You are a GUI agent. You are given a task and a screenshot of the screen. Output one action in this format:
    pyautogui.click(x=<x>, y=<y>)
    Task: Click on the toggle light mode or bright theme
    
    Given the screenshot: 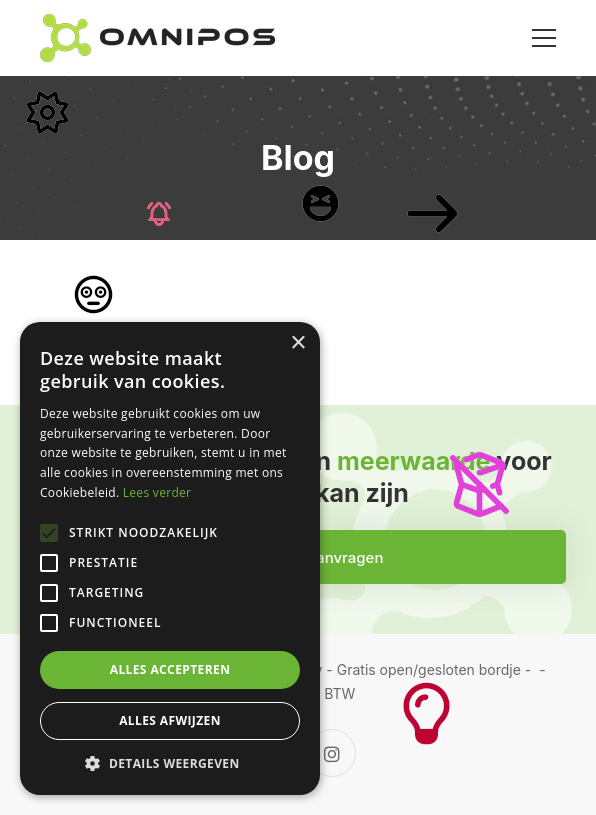 What is the action you would take?
    pyautogui.click(x=47, y=112)
    